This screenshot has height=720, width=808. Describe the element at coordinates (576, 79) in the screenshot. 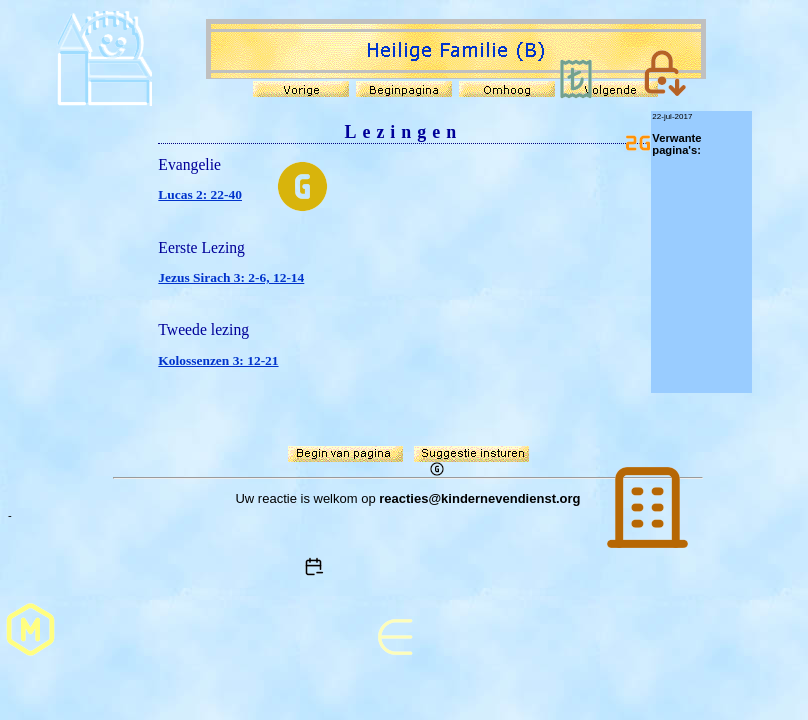

I see `view receipt or transaction in turkish lira` at that location.